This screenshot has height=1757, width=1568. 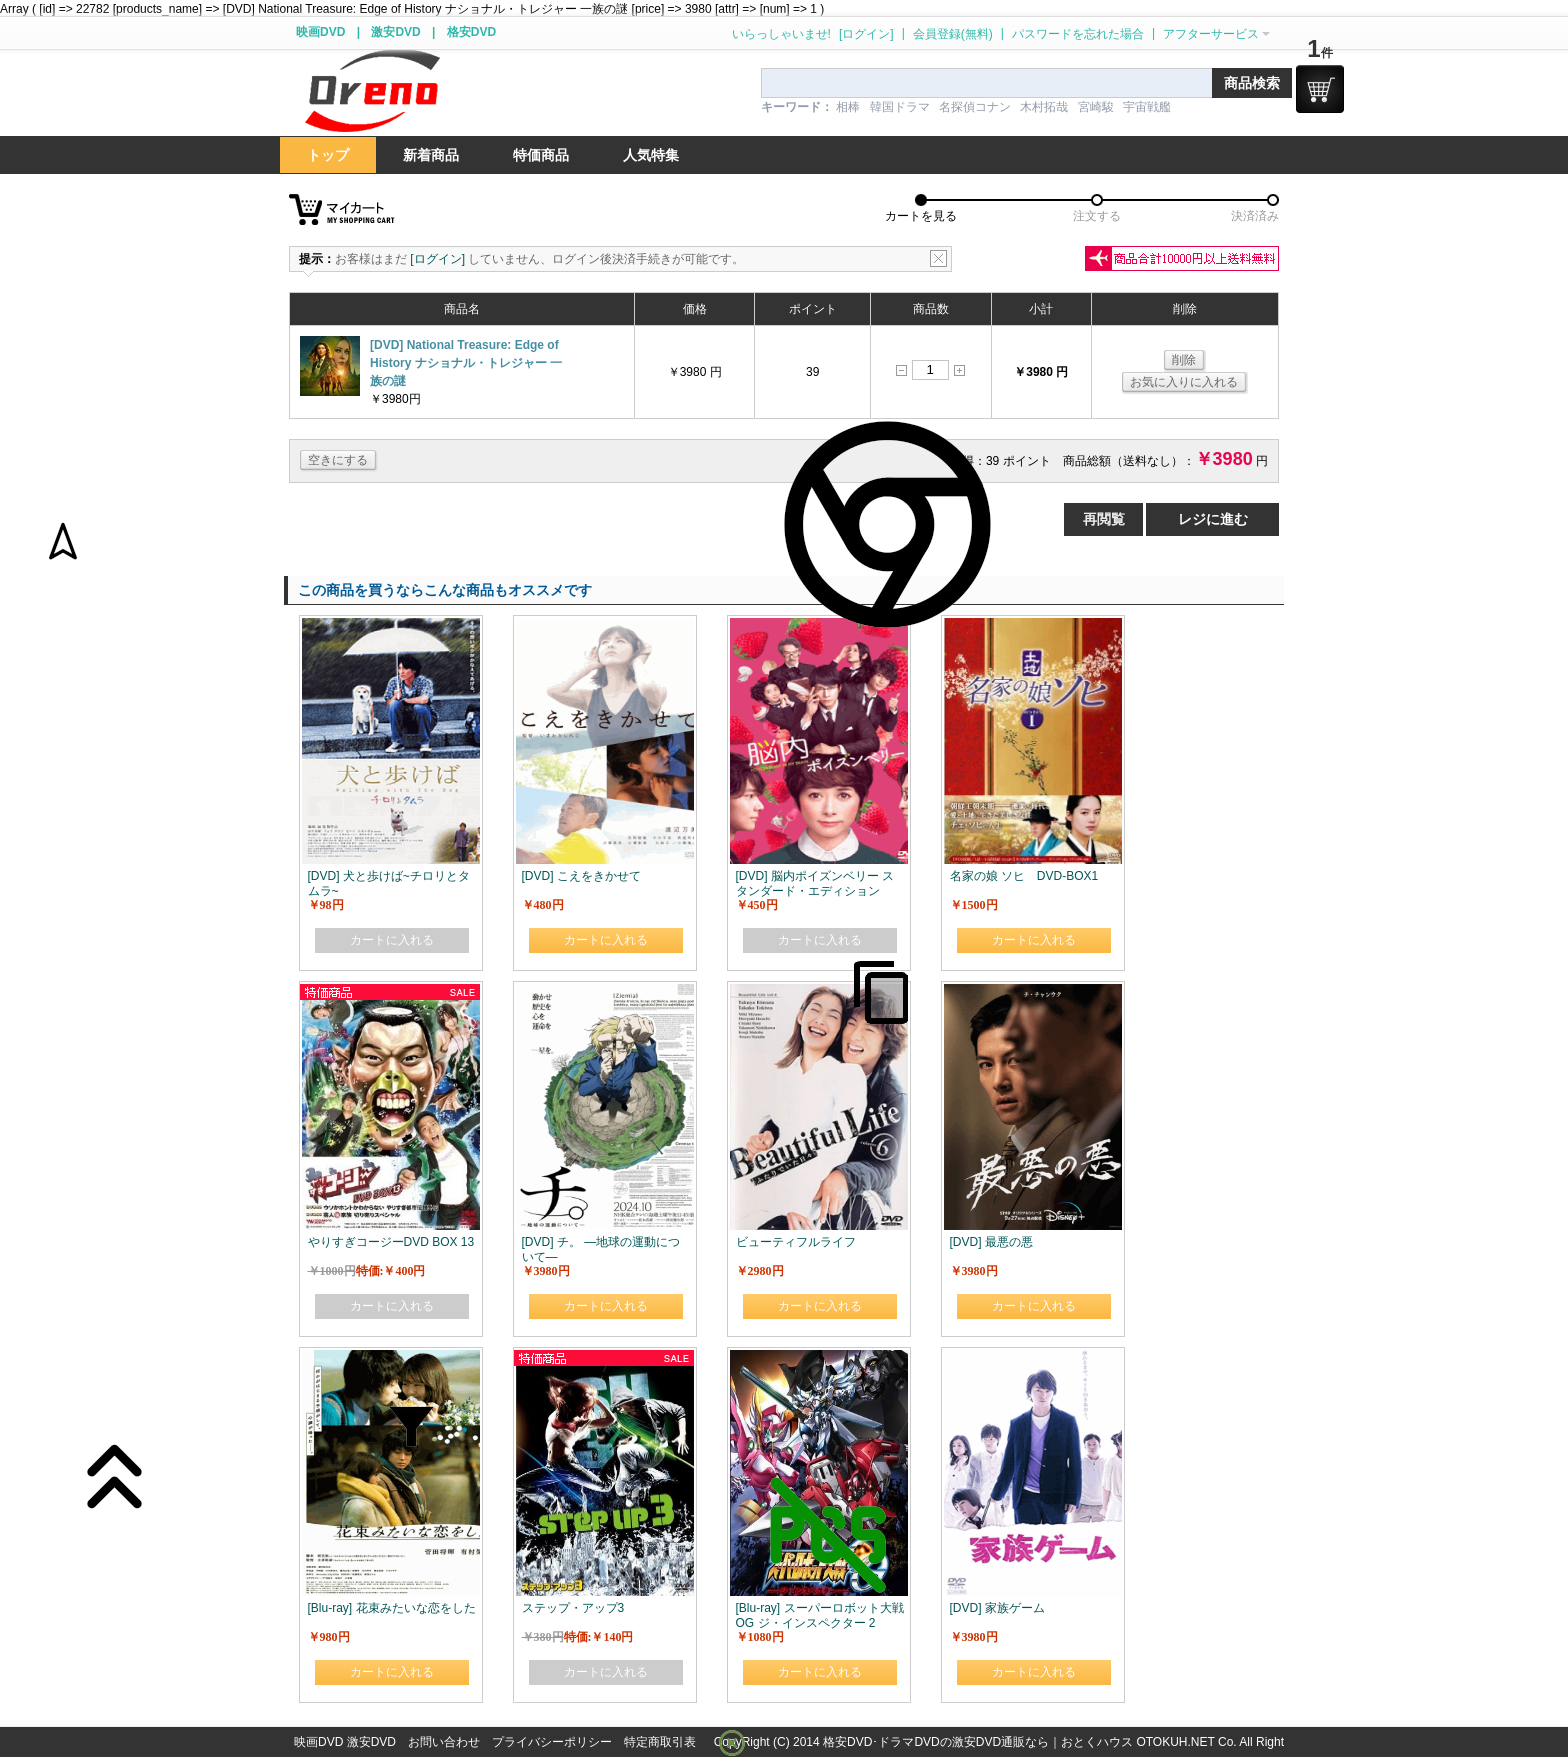 I want to click on navigate to current location, so click(x=63, y=542).